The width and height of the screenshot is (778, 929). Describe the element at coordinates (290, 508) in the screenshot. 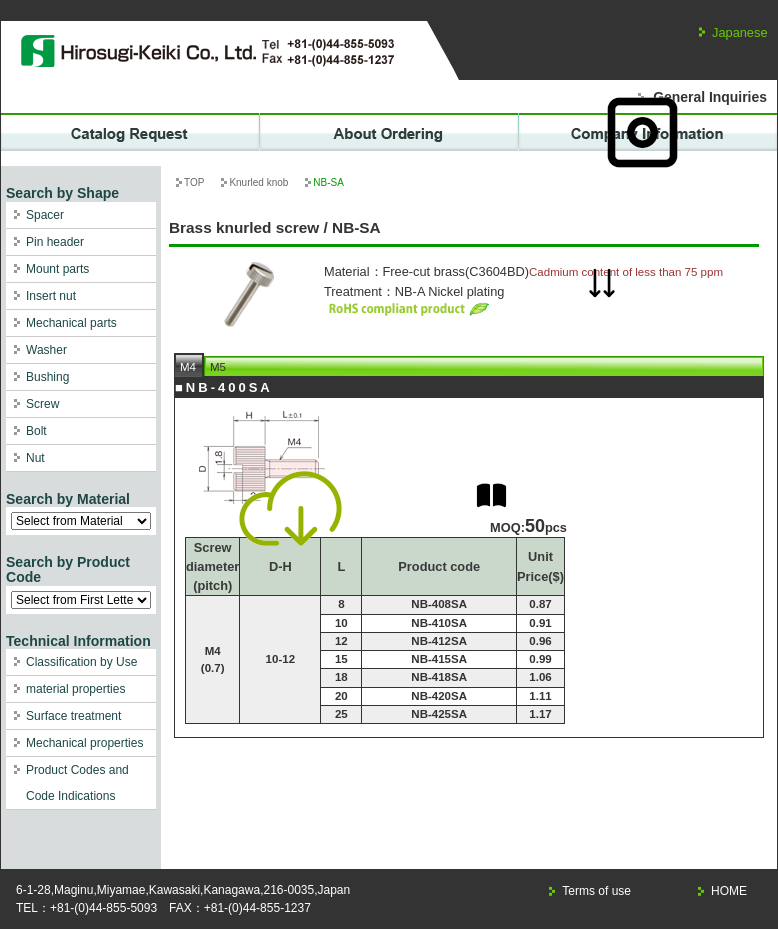

I see `download from cloud storage` at that location.